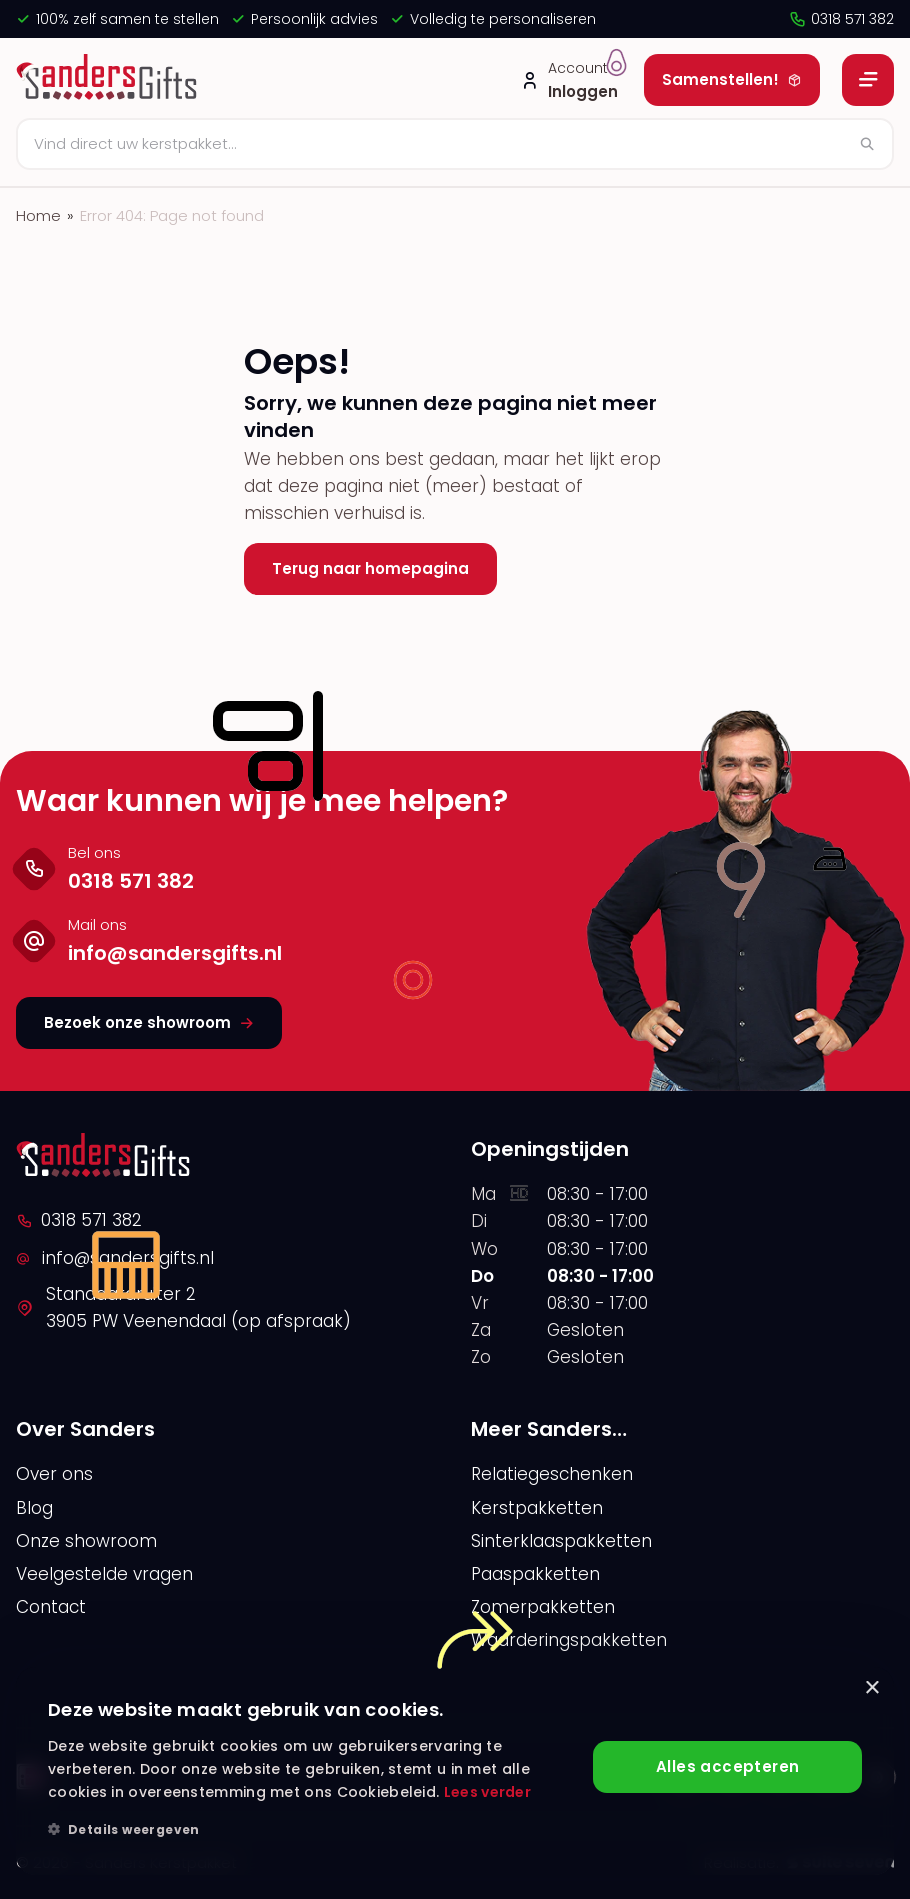 The height and width of the screenshot is (1899, 910). What do you see at coordinates (413, 980) in the screenshot?
I see `select a single option from a list` at bounding box center [413, 980].